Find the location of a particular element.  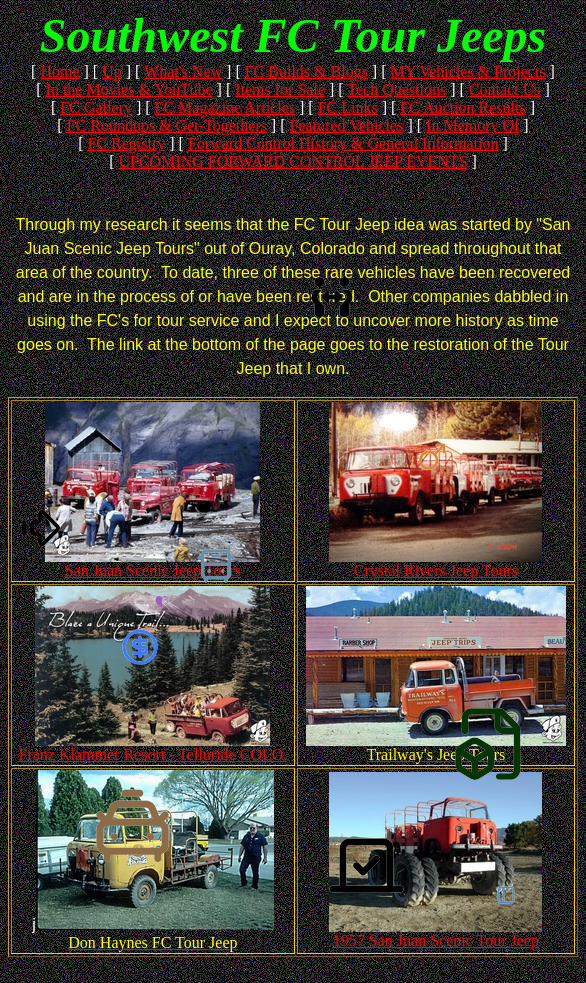

view 3d model file is located at coordinates (491, 744).